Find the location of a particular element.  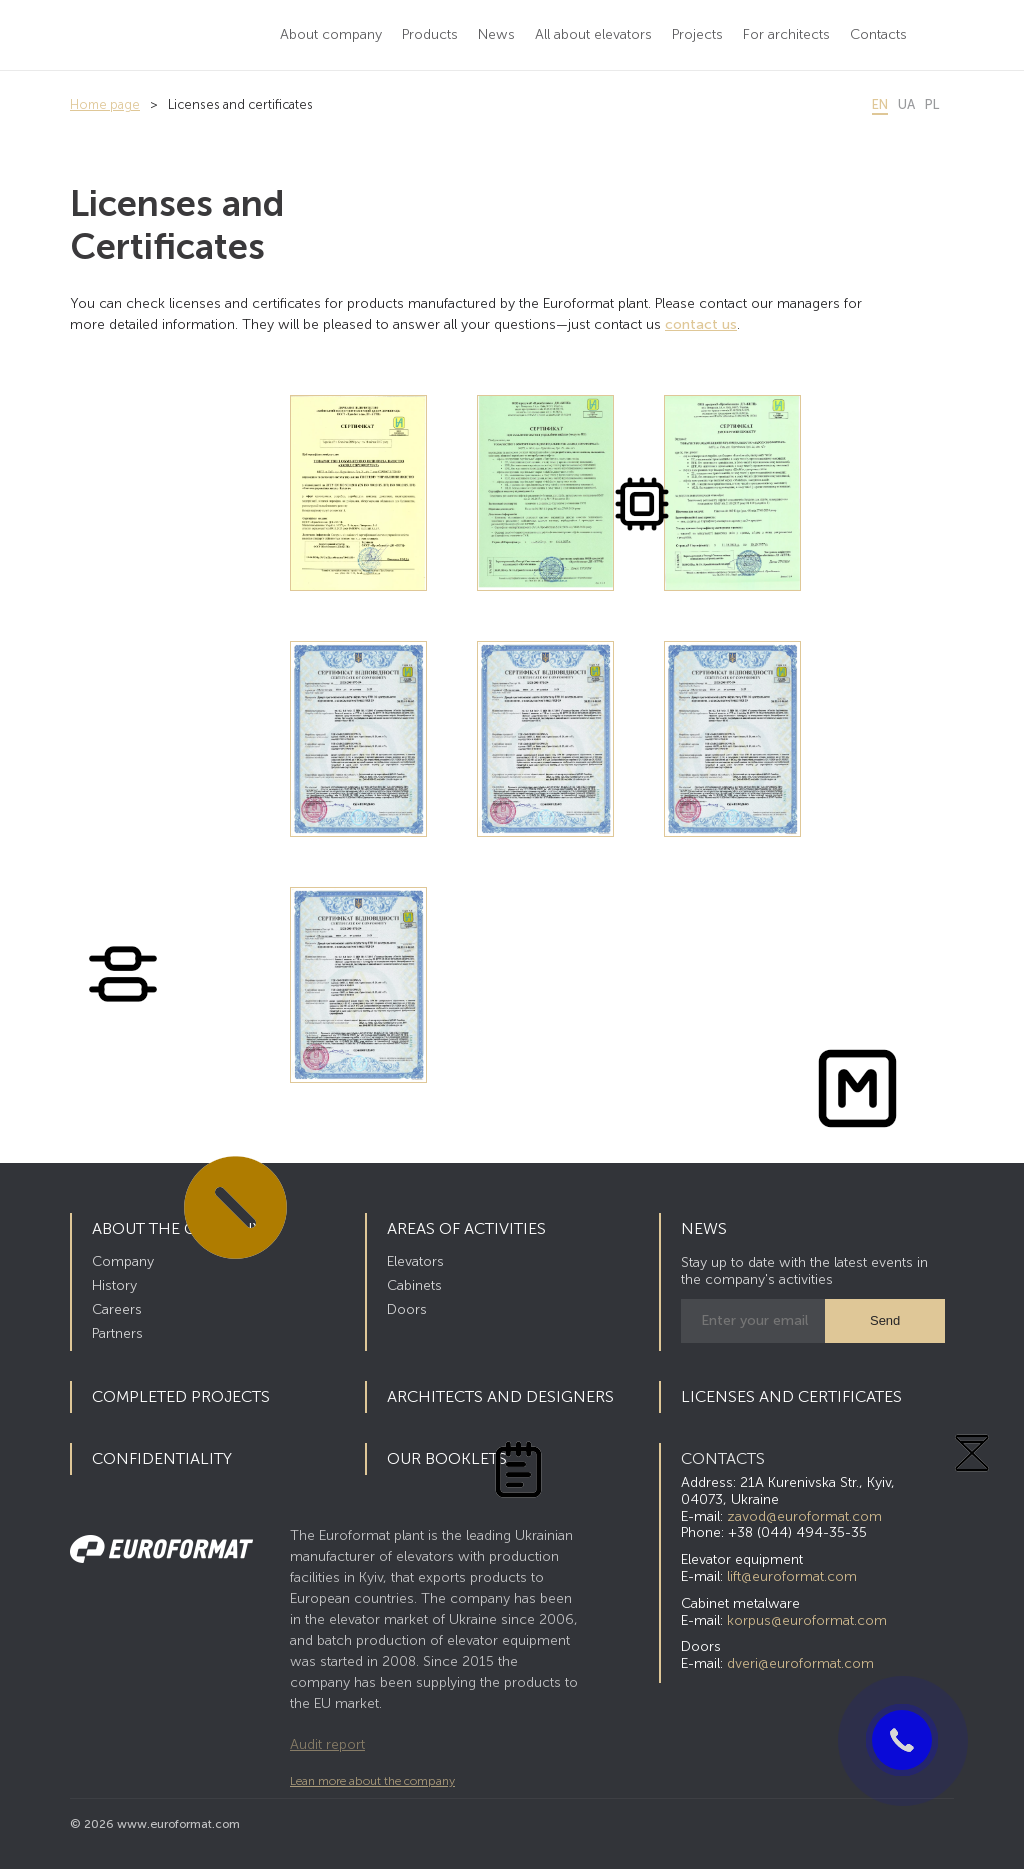

view or edit notes is located at coordinates (518, 1469).